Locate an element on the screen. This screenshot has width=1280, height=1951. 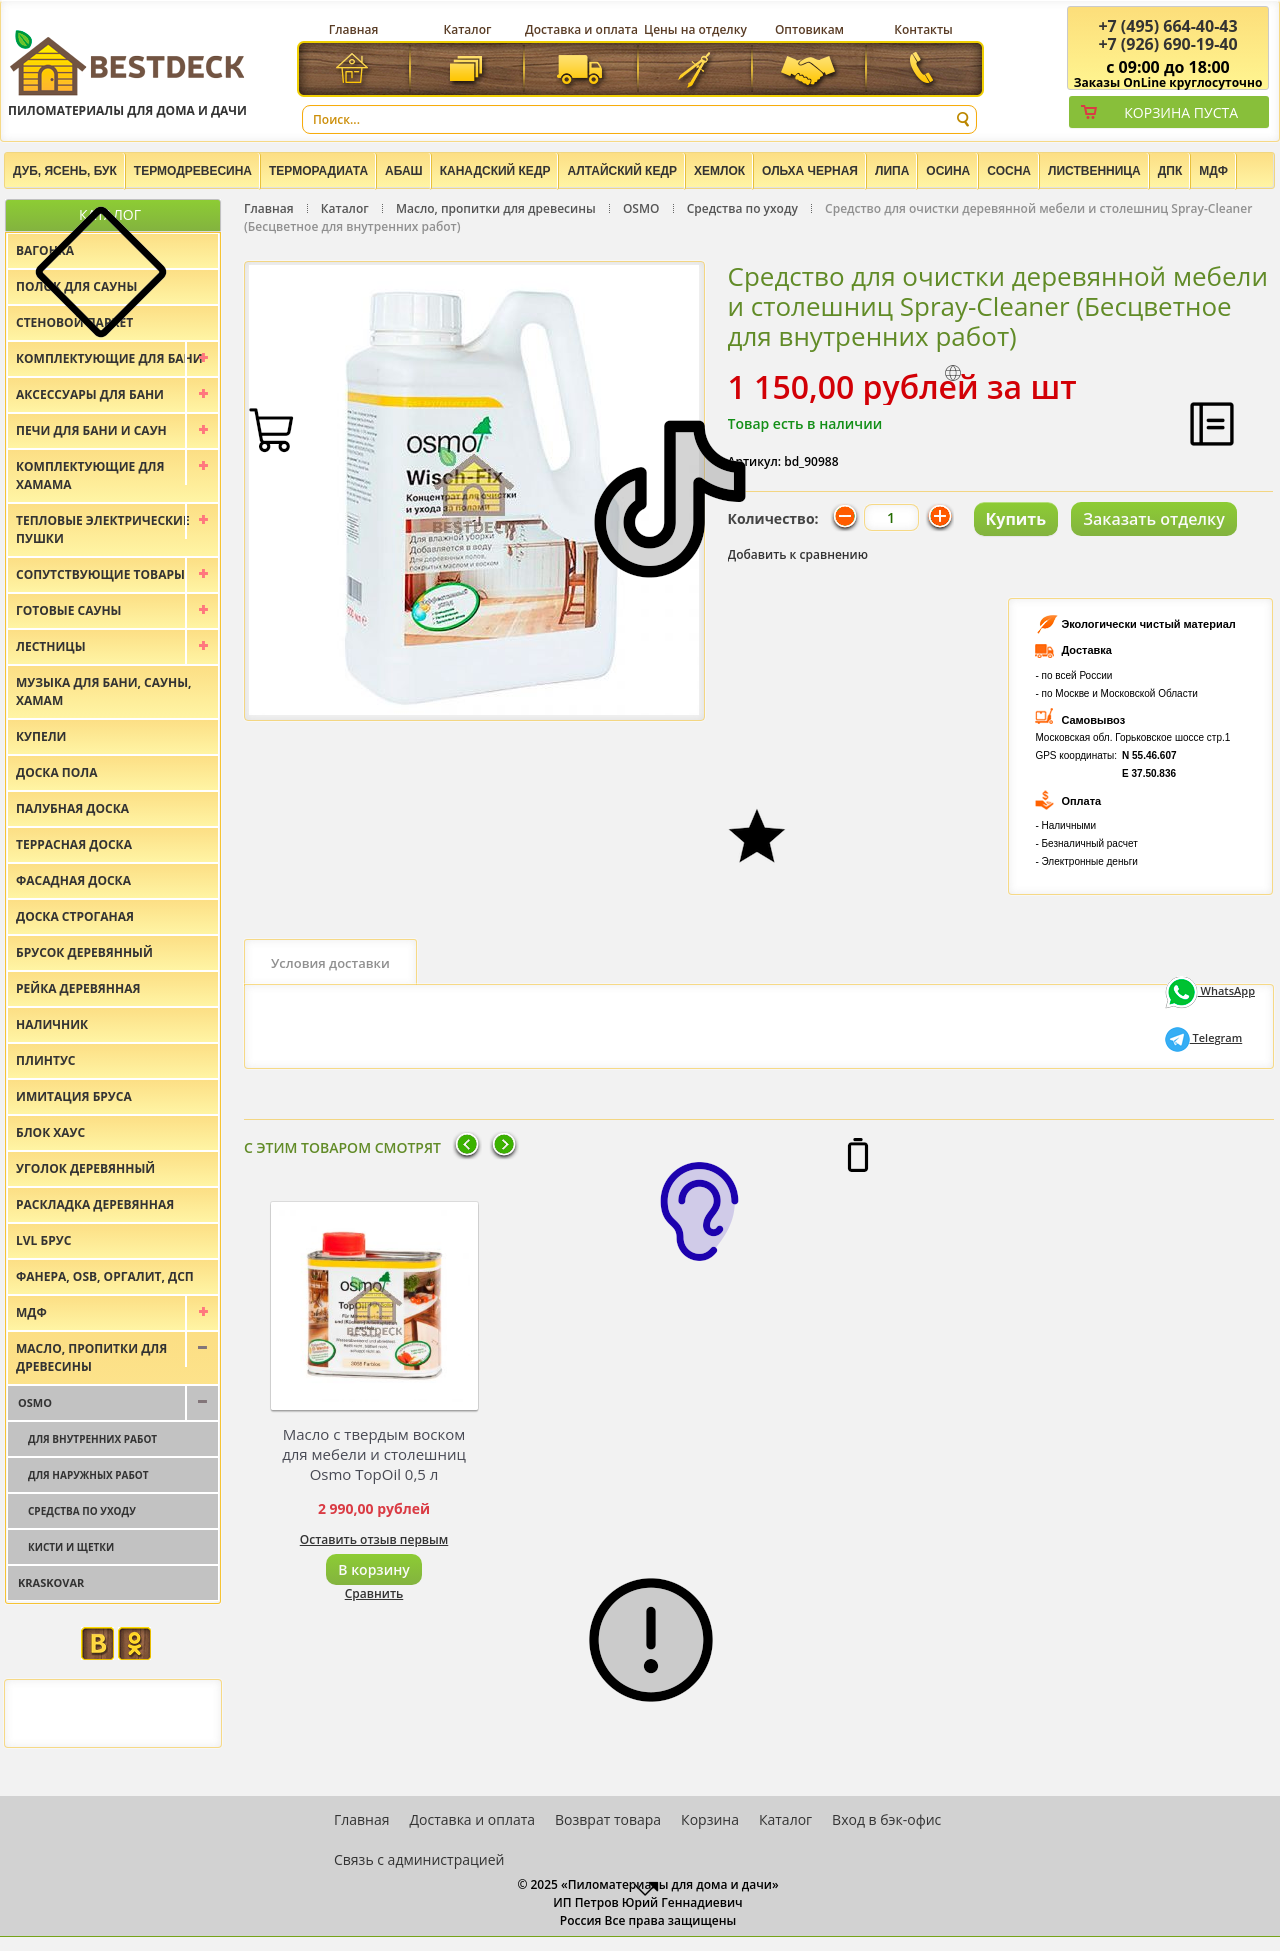
indicates a warning or caution state is located at coordinates (651, 1640).